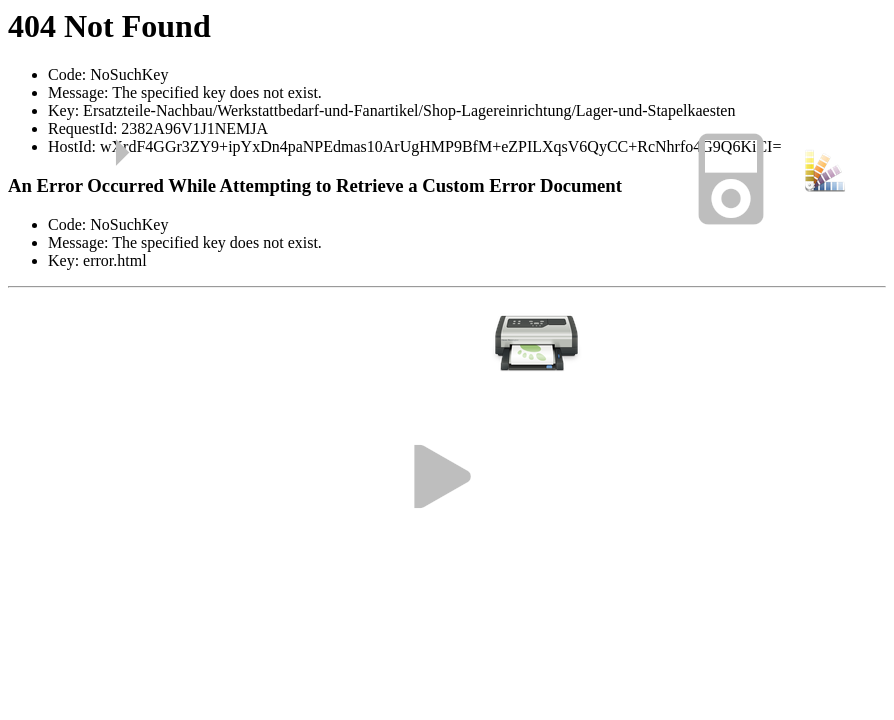 The width and height of the screenshot is (894, 720). What do you see at coordinates (439, 476) in the screenshot?
I see `start media playback` at bounding box center [439, 476].